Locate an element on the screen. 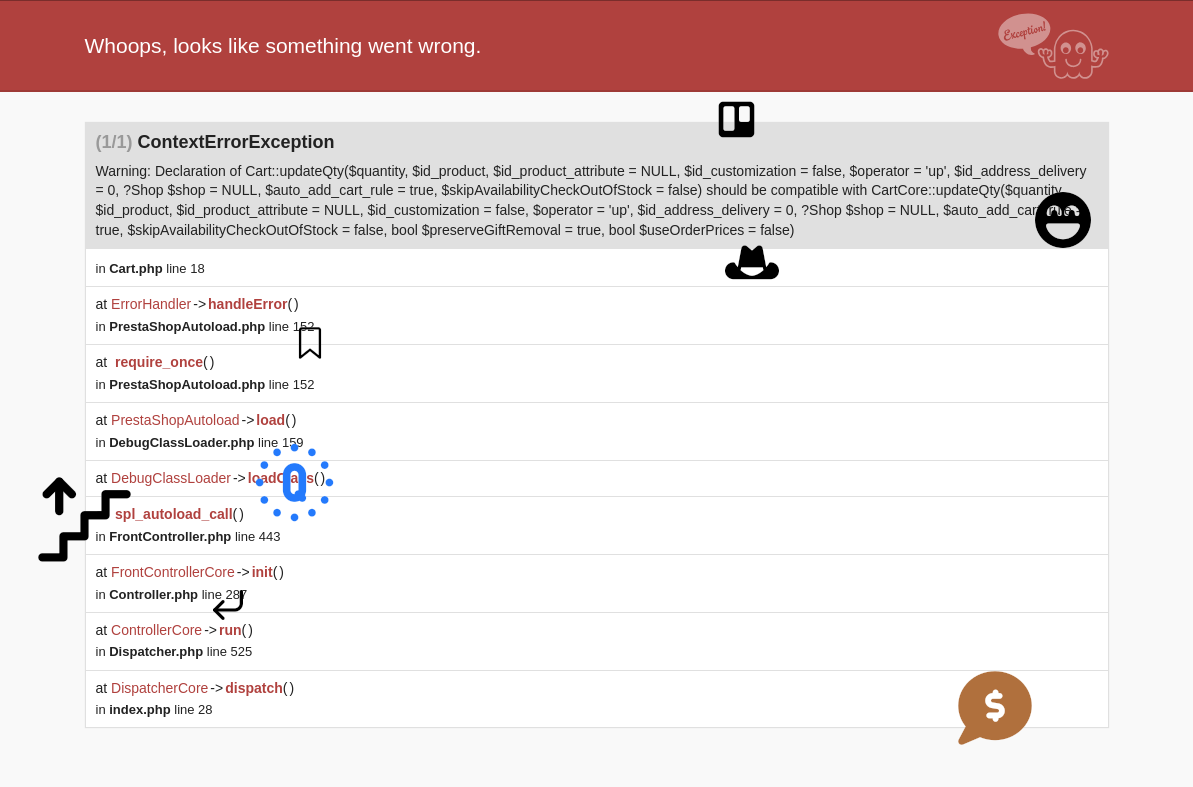  save this item for later is located at coordinates (310, 343).